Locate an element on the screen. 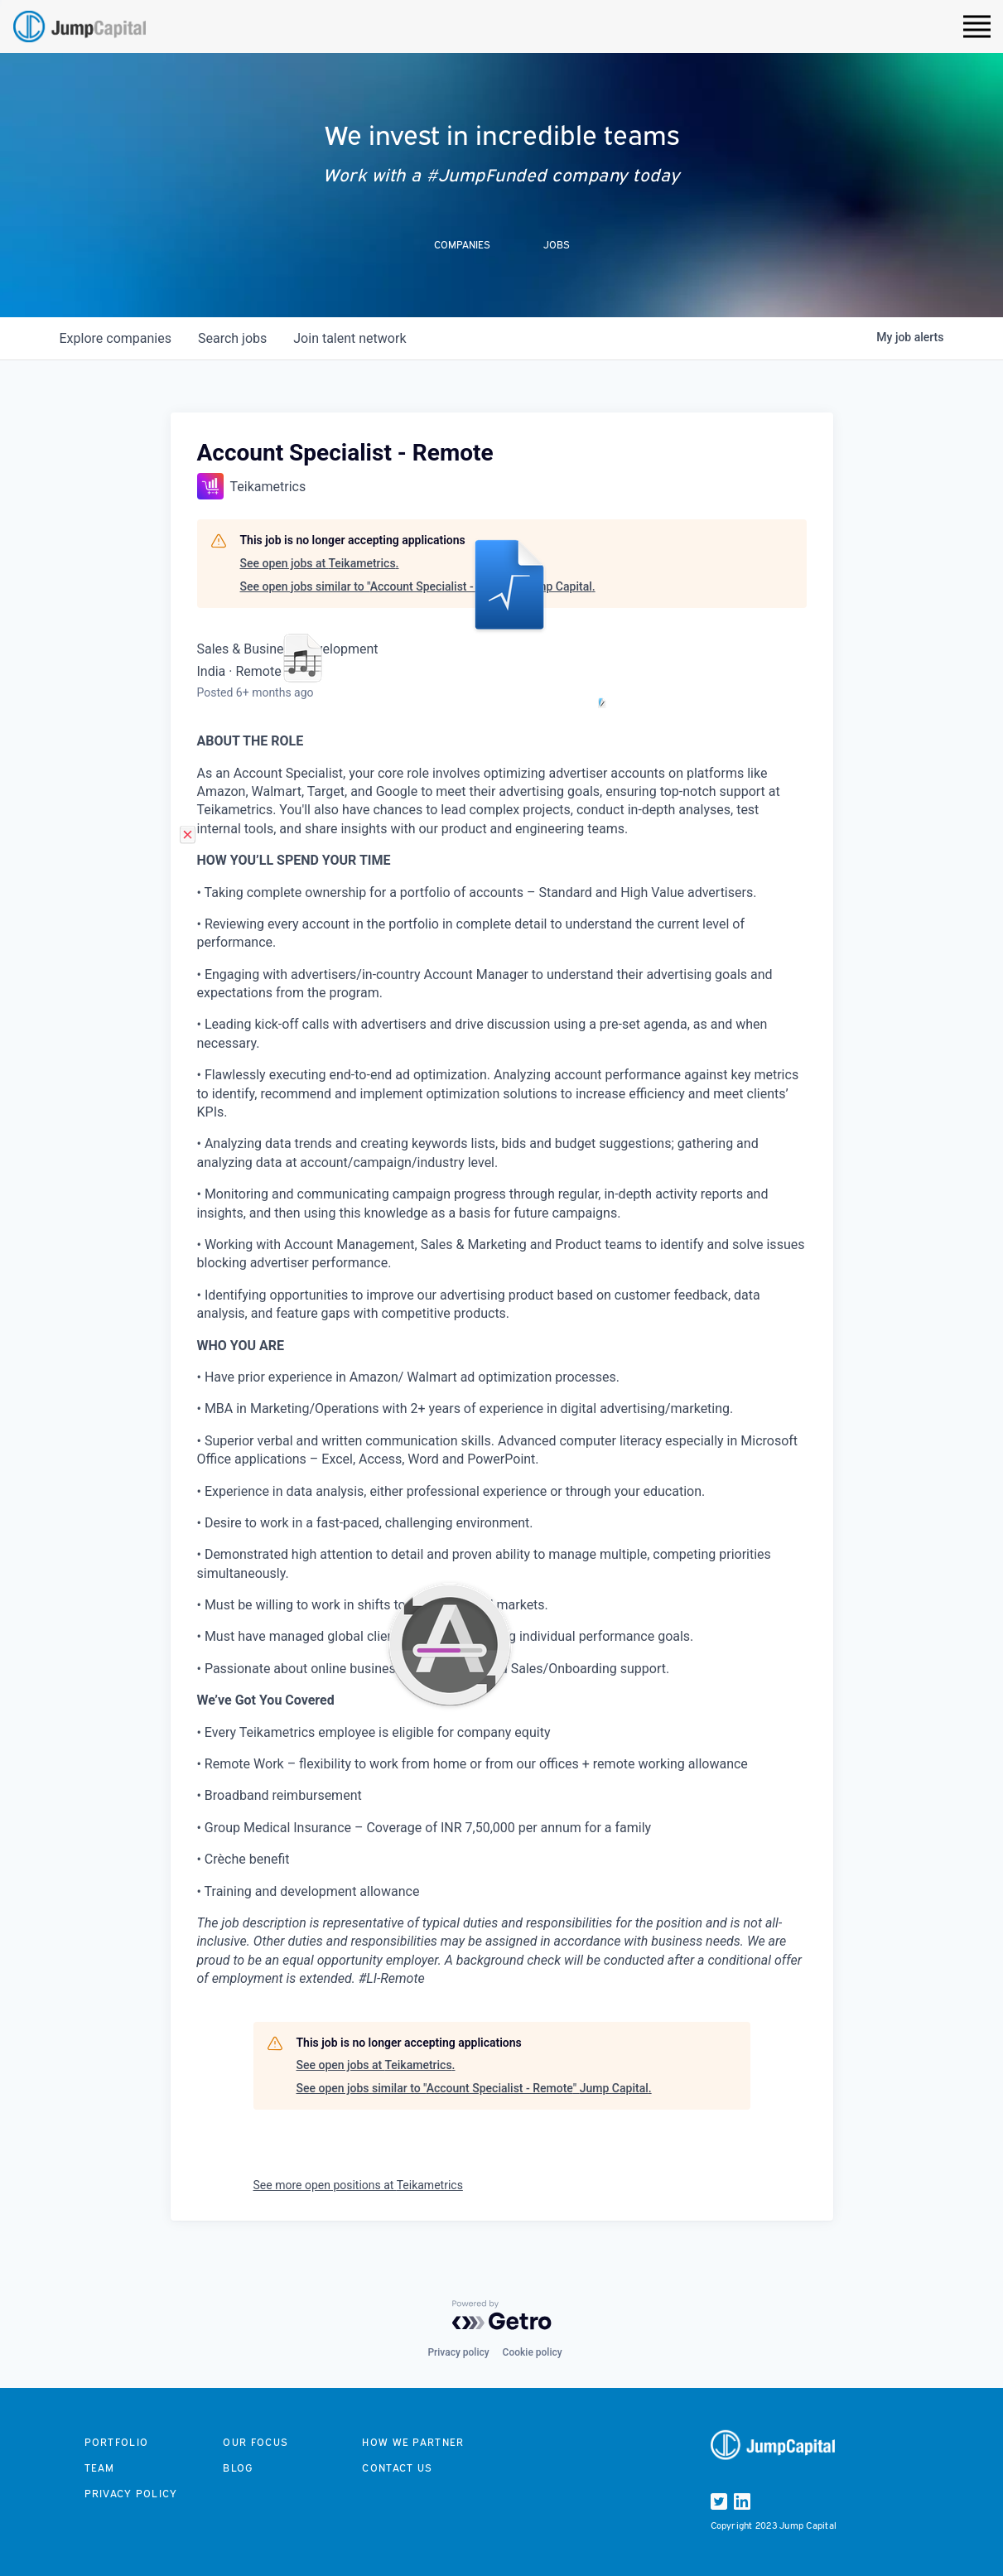 The height and width of the screenshot is (2576, 1003). check for available software updates is located at coordinates (450, 1645).